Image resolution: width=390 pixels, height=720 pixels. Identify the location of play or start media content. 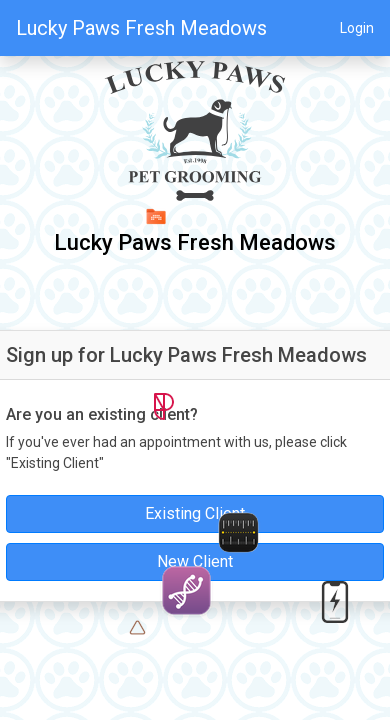
(137, 627).